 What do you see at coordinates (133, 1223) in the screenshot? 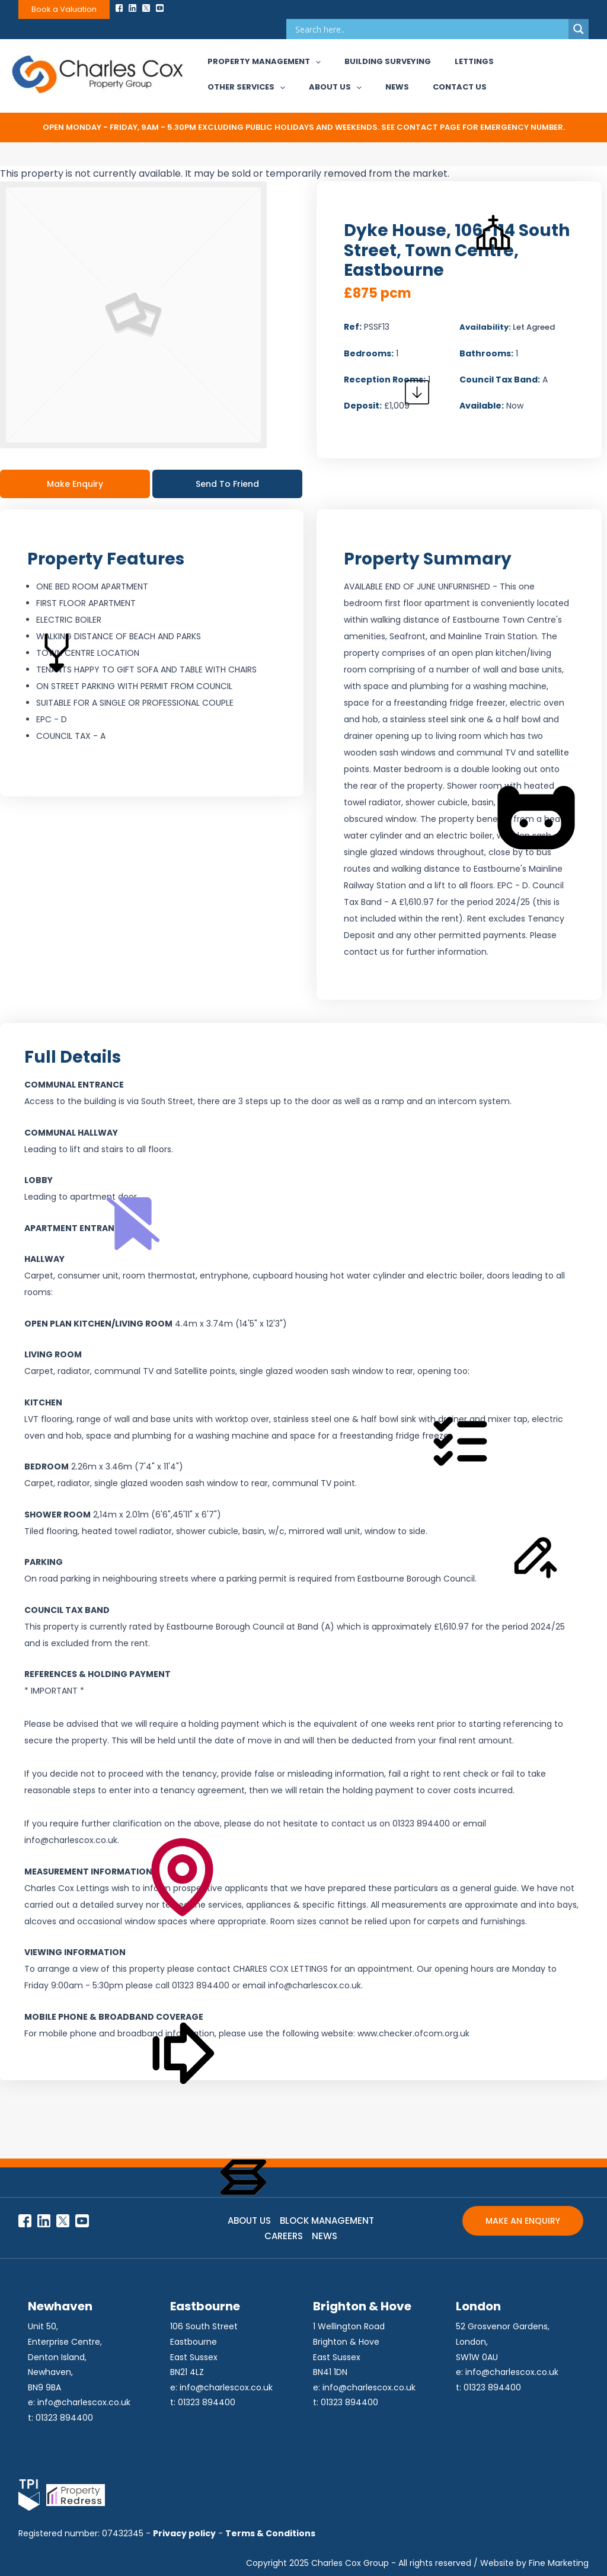
I see `remove from bookmarks` at bounding box center [133, 1223].